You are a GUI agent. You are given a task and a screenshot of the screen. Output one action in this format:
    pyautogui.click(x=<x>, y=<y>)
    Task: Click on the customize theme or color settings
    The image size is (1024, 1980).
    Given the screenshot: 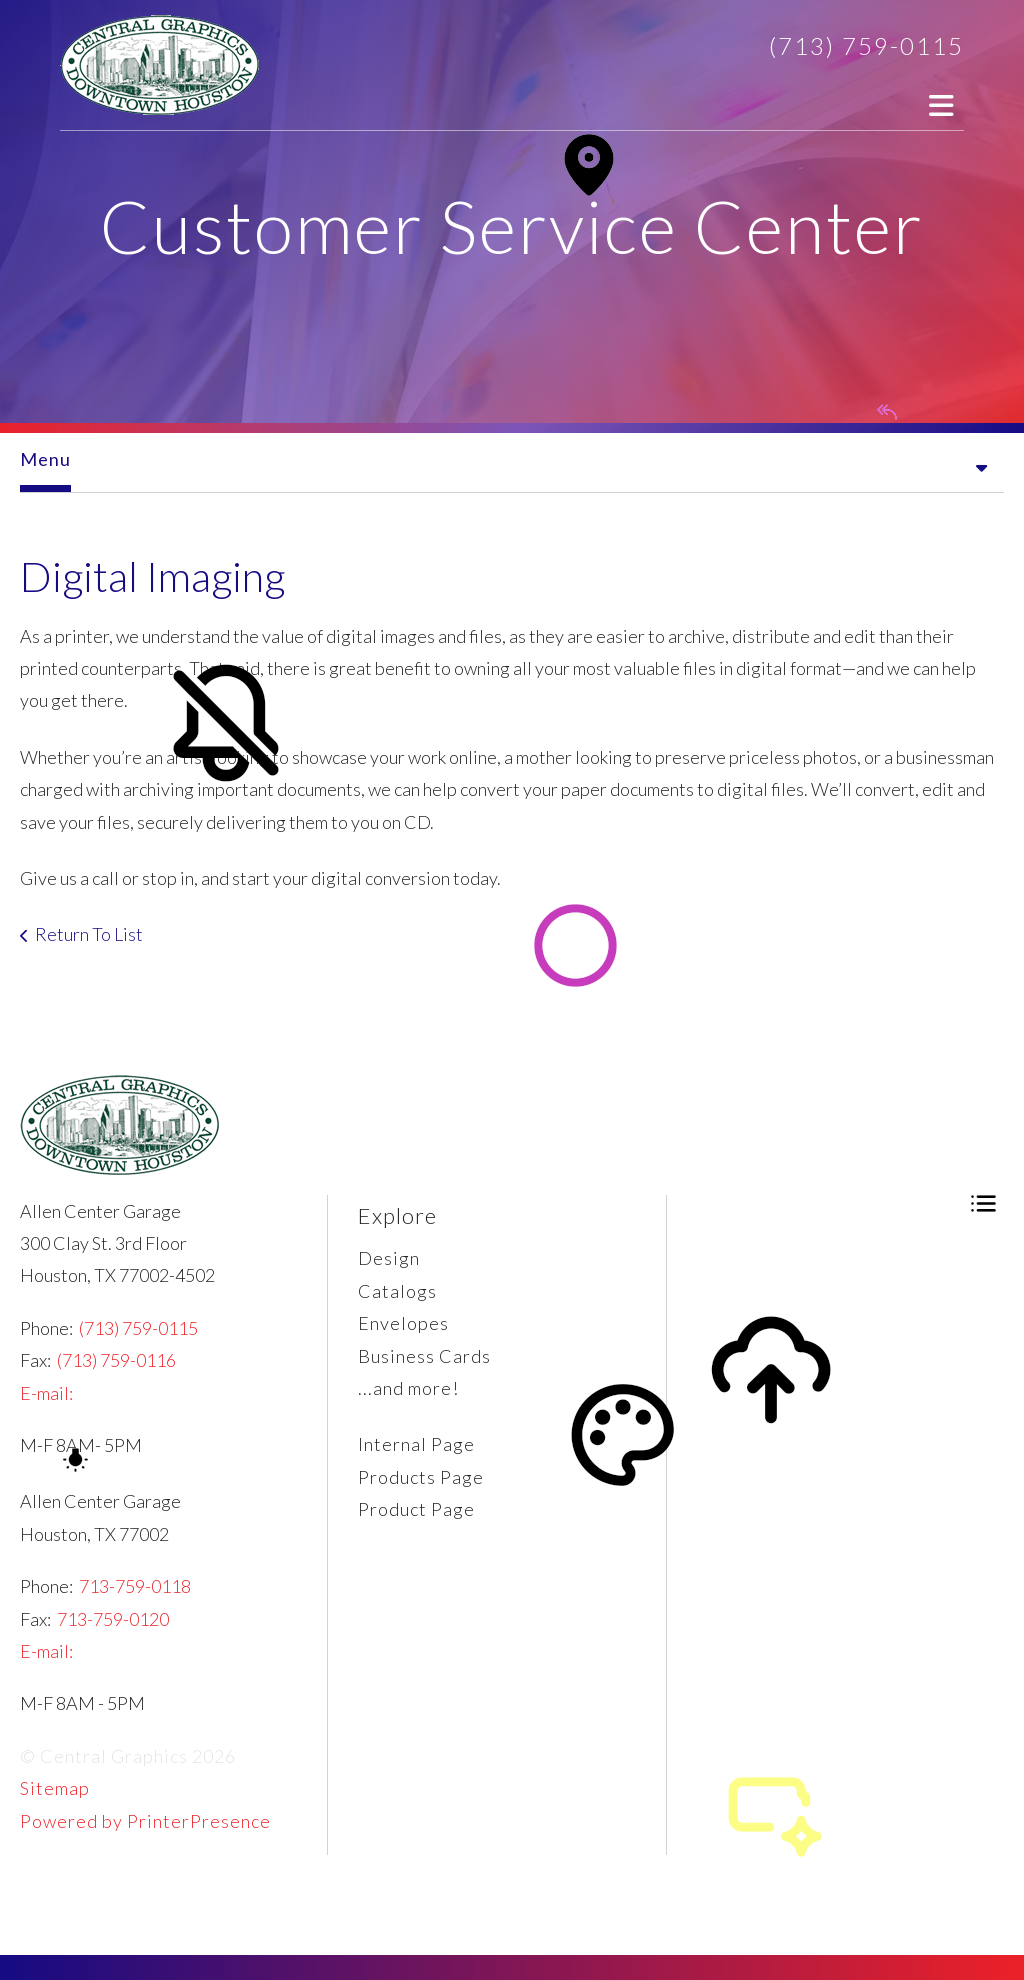 What is the action you would take?
    pyautogui.click(x=623, y=1435)
    